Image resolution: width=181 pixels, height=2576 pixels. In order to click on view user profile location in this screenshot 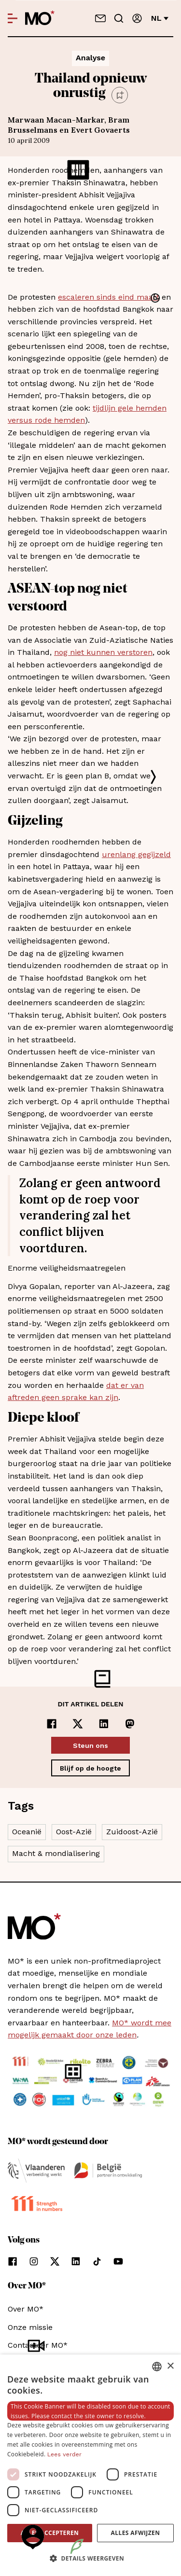, I will do `click(33, 2536)`.